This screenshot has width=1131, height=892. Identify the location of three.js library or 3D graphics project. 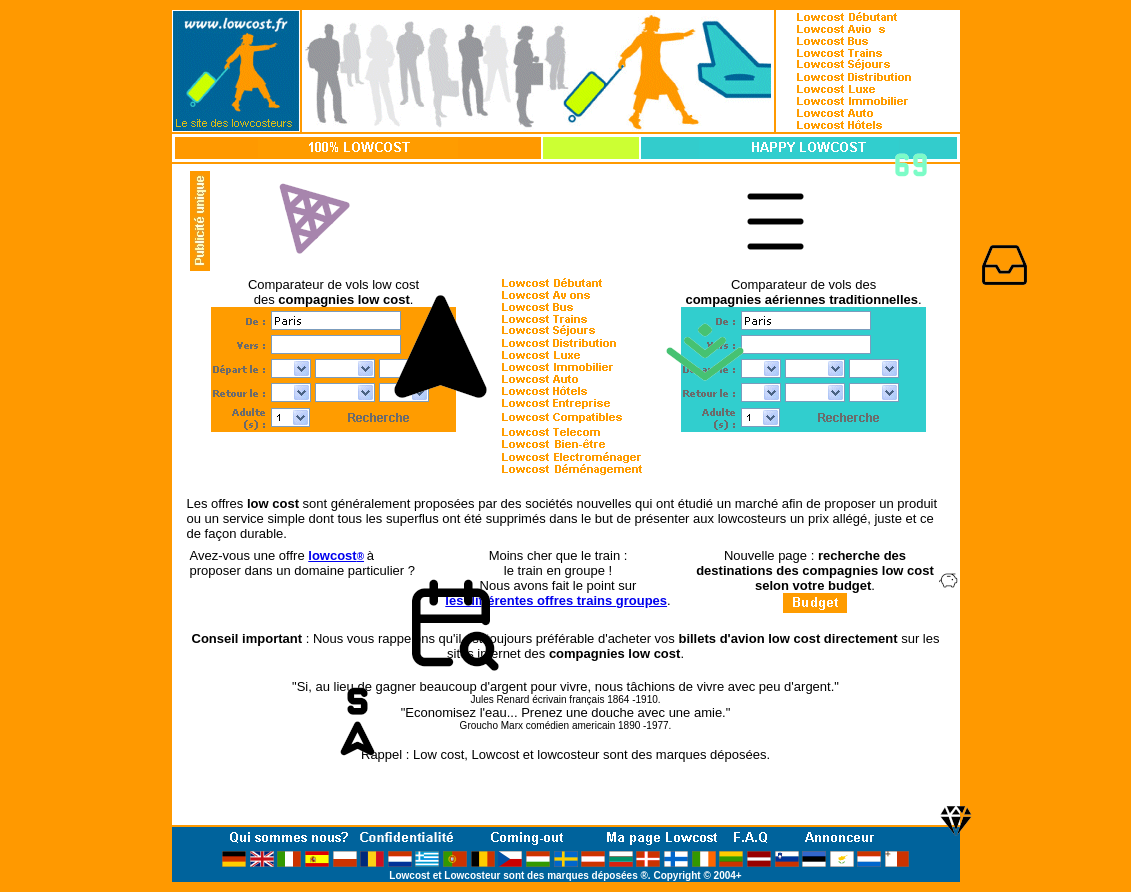
(313, 217).